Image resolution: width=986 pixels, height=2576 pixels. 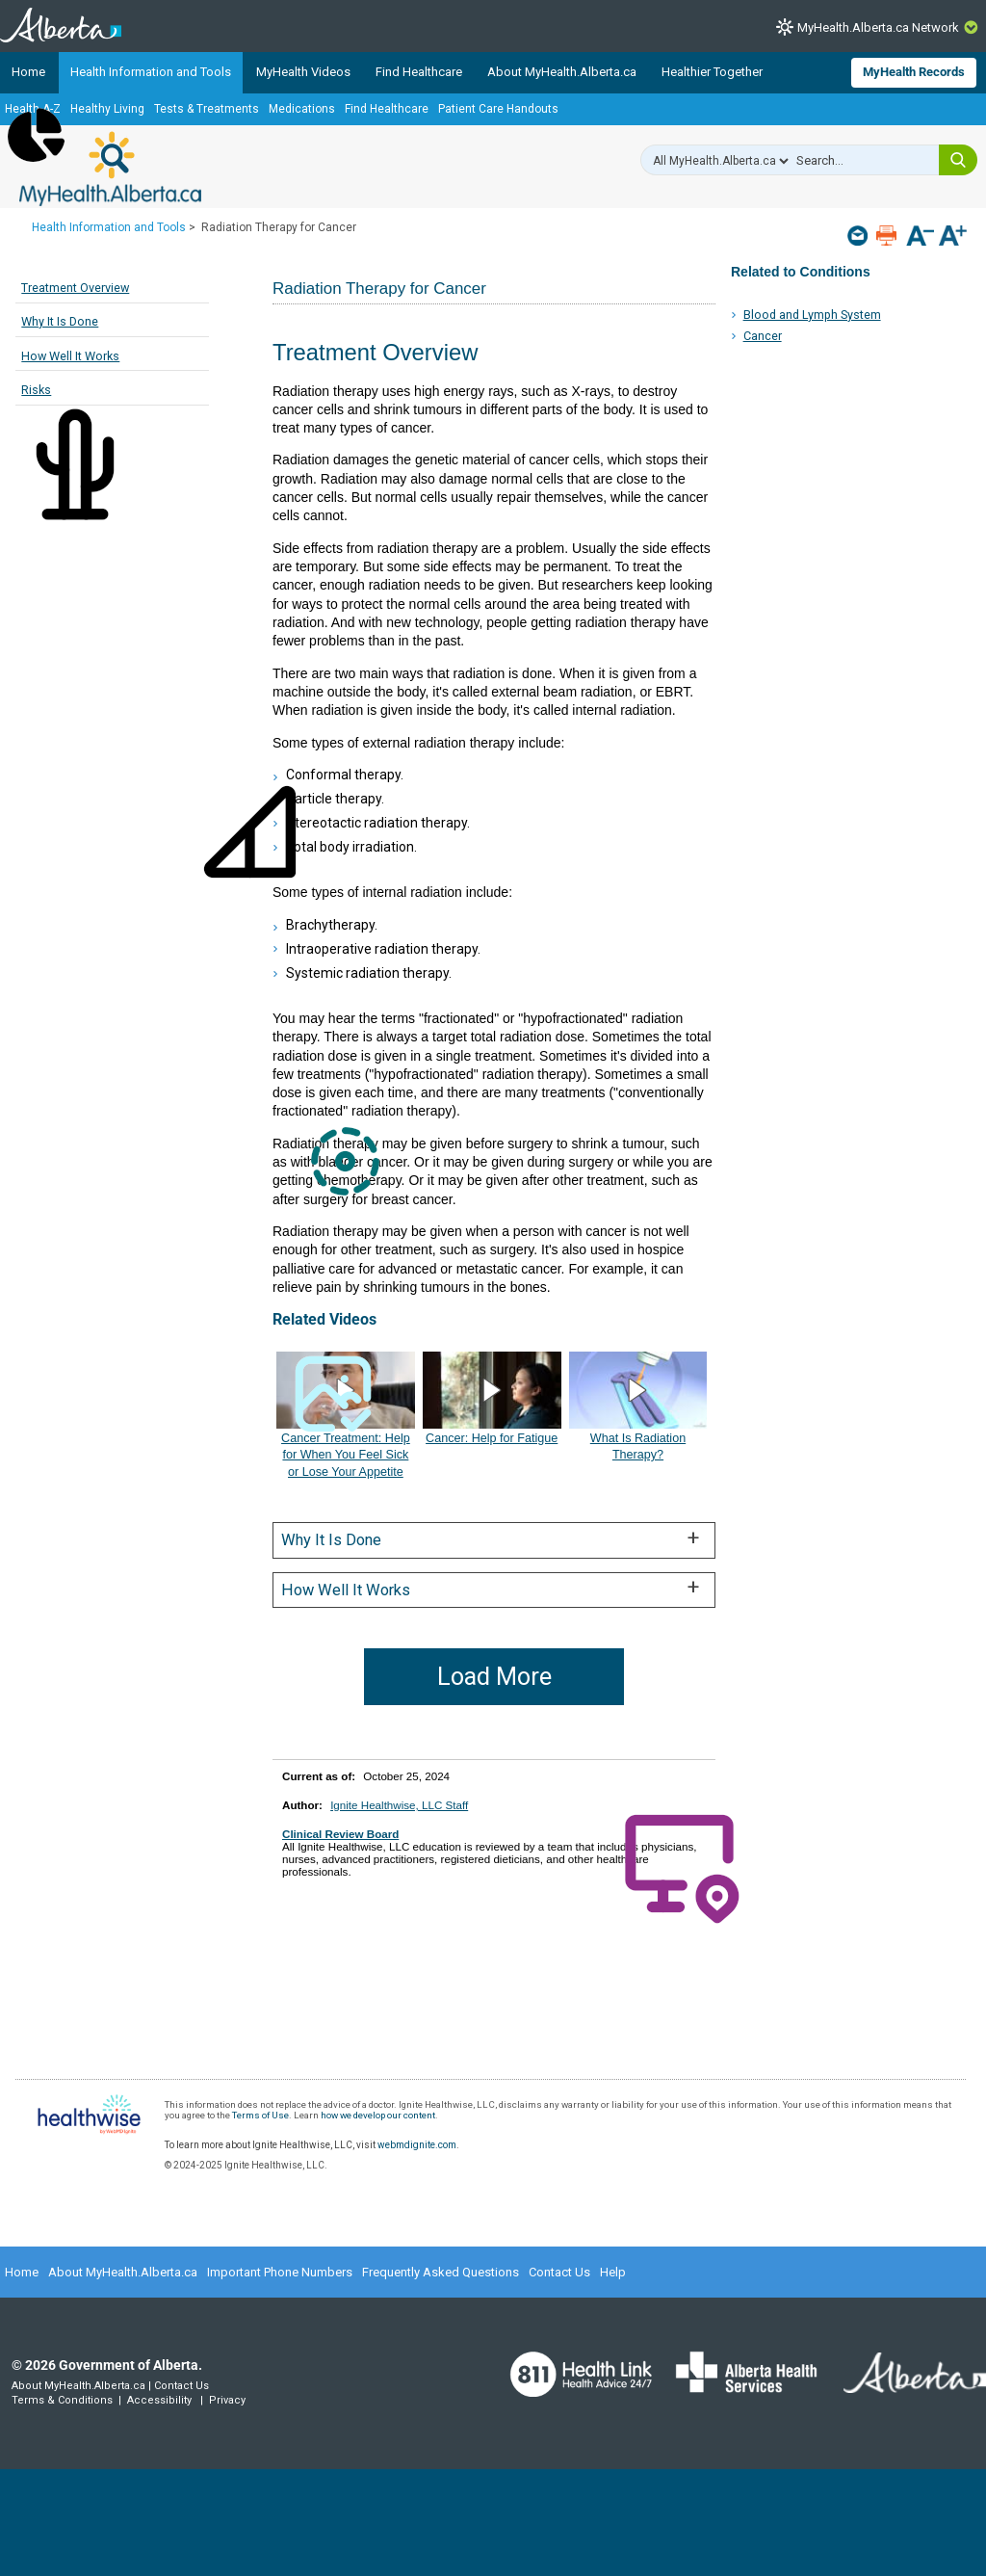 I want to click on indicates desert or arid climate setting, so click(x=75, y=464).